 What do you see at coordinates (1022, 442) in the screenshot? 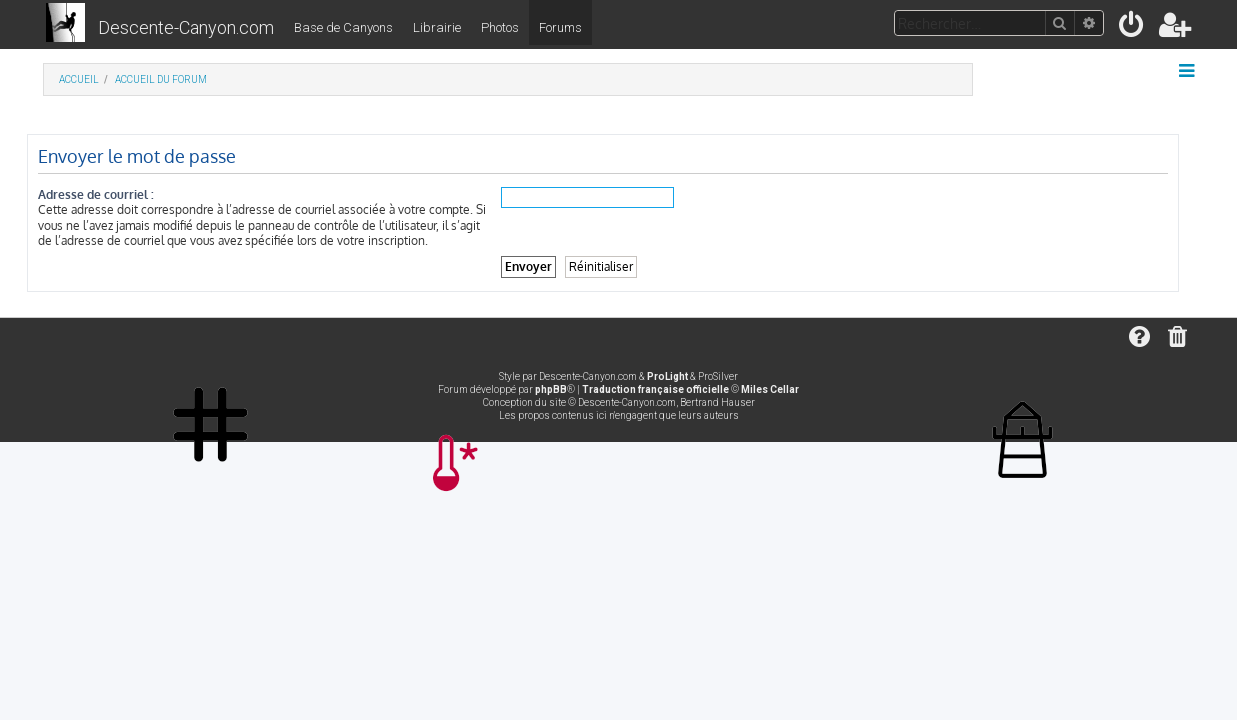
I see `access website accessibility or SEO audit tools` at bounding box center [1022, 442].